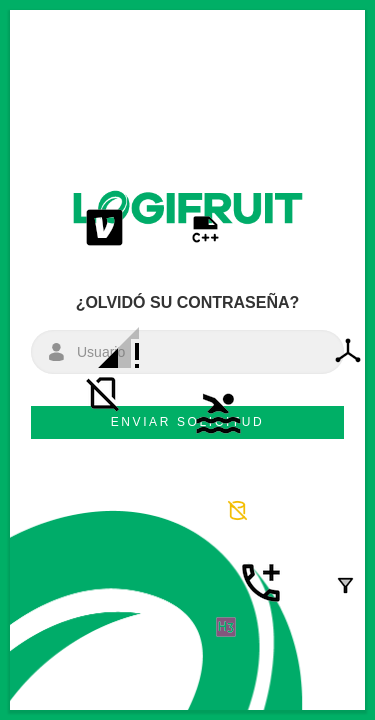  What do you see at coordinates (104, 227) in the screenshot?
I see `open Venmo app` at bounding box center [104, 227].